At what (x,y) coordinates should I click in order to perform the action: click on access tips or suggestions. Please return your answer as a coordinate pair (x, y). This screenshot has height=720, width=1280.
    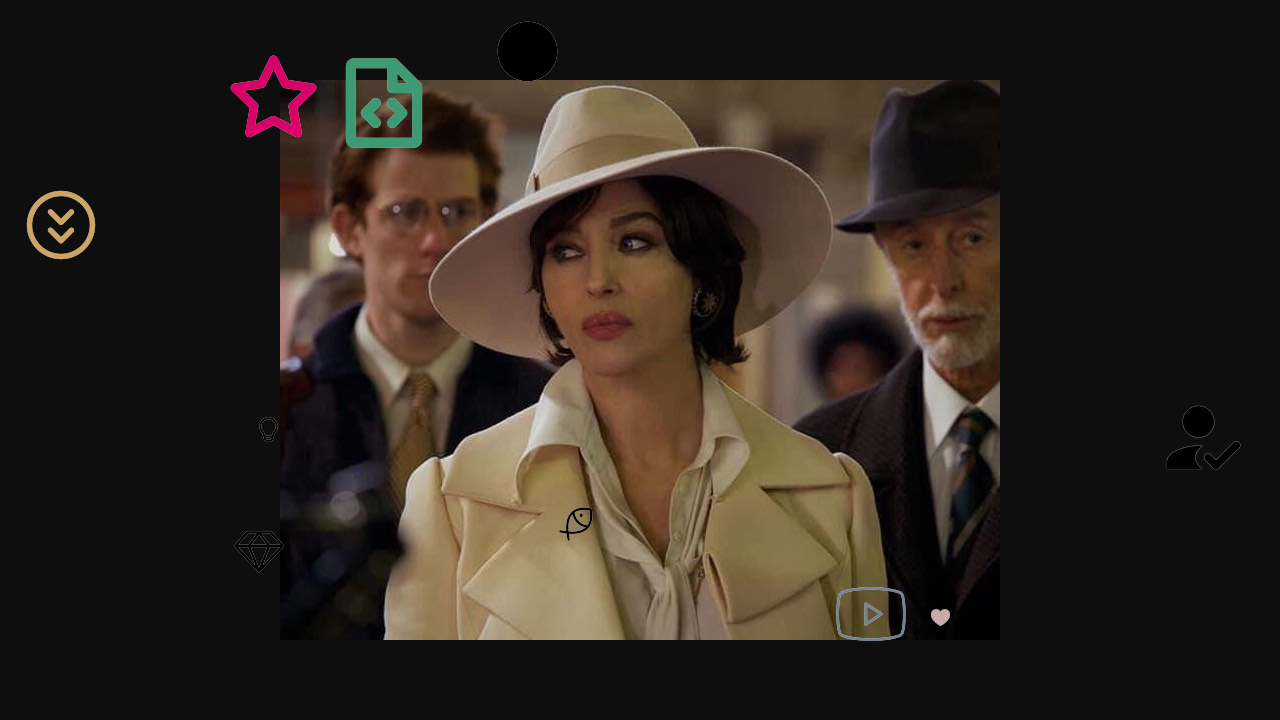
    Looking at the image, I should click on (268, 429).